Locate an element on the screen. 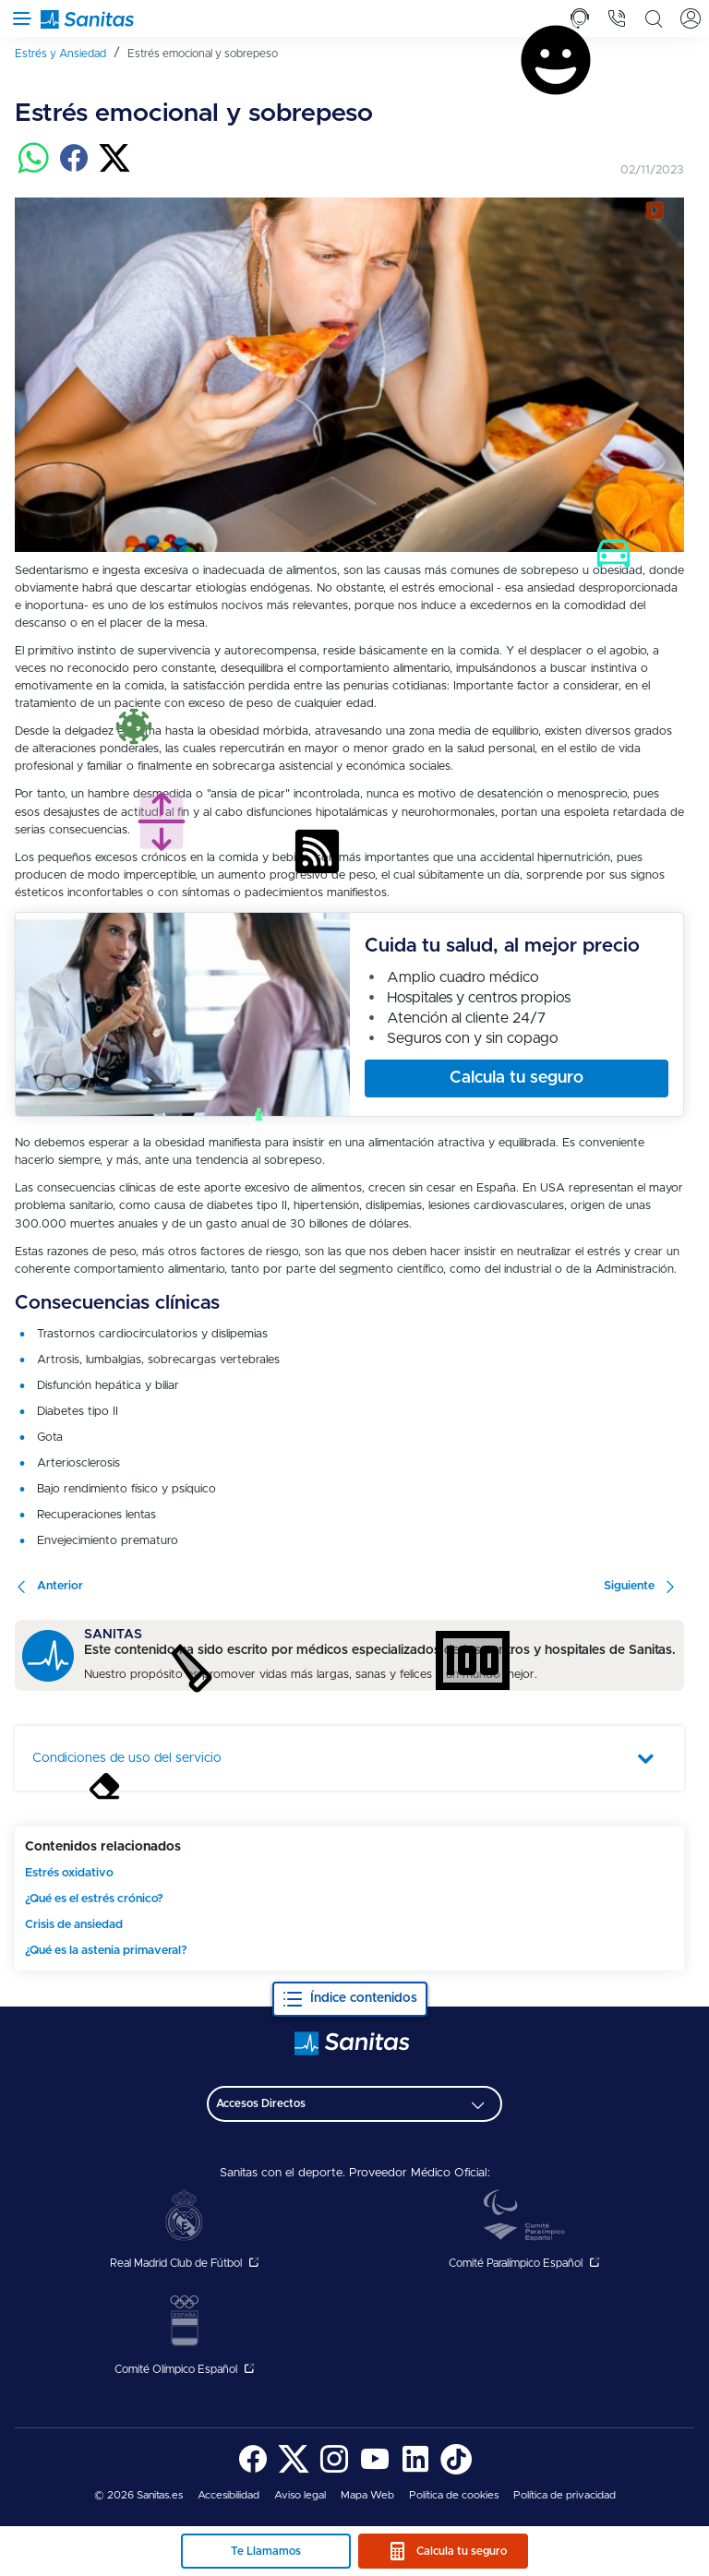 Image resolution: width=709 pixels, height=2576 pixels. access vehicle or car-related settings is located at coordinates (613, 553).